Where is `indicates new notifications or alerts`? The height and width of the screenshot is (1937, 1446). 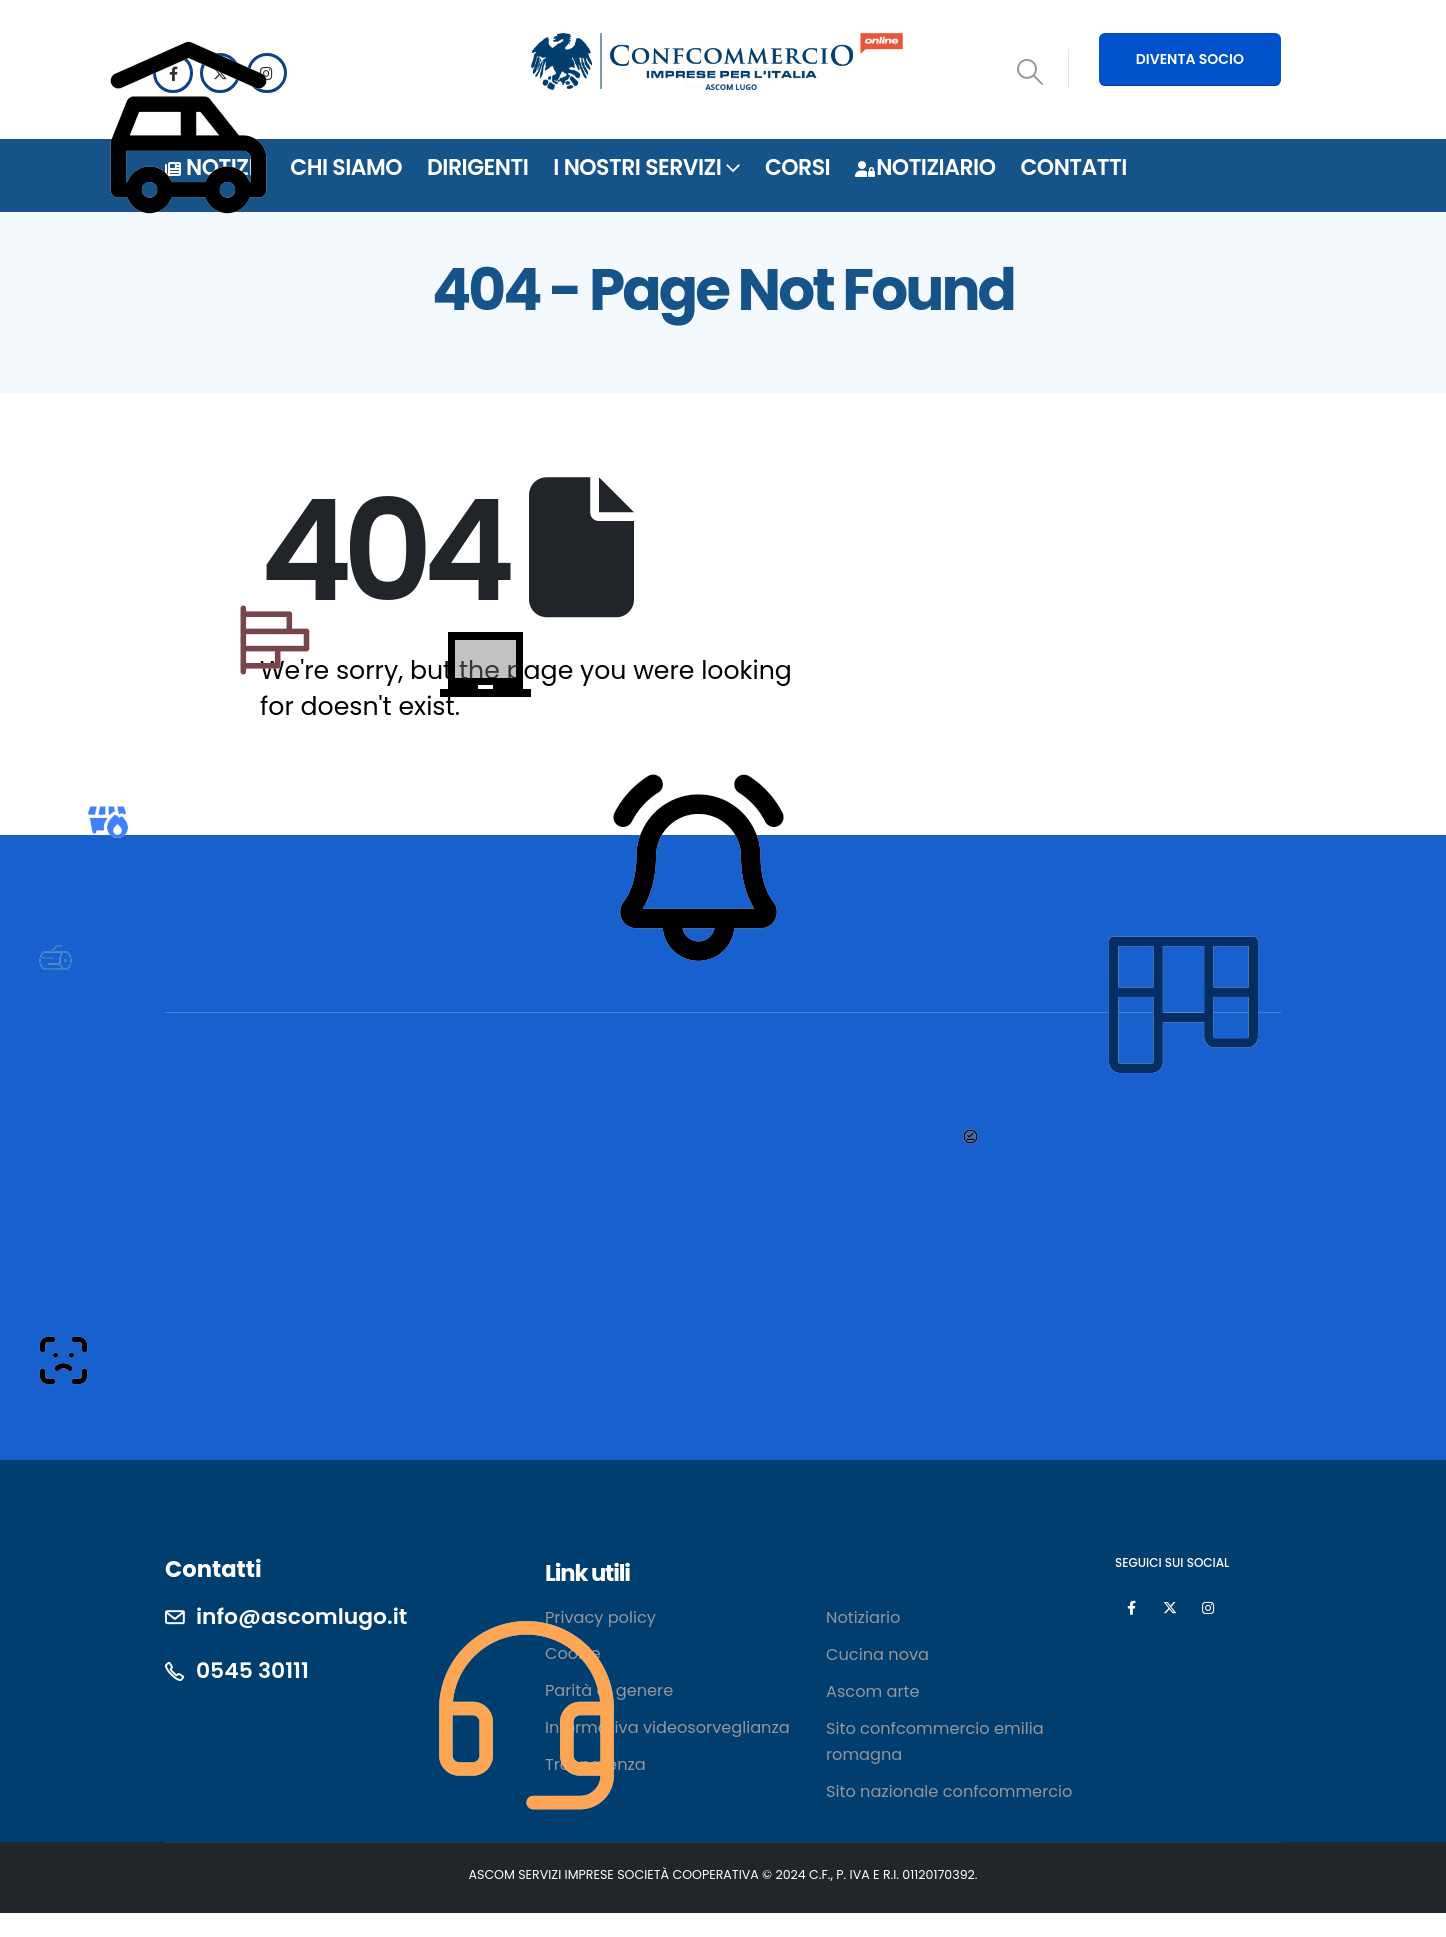
indicates new notifications or alerts is located at coordinates (698, 869).